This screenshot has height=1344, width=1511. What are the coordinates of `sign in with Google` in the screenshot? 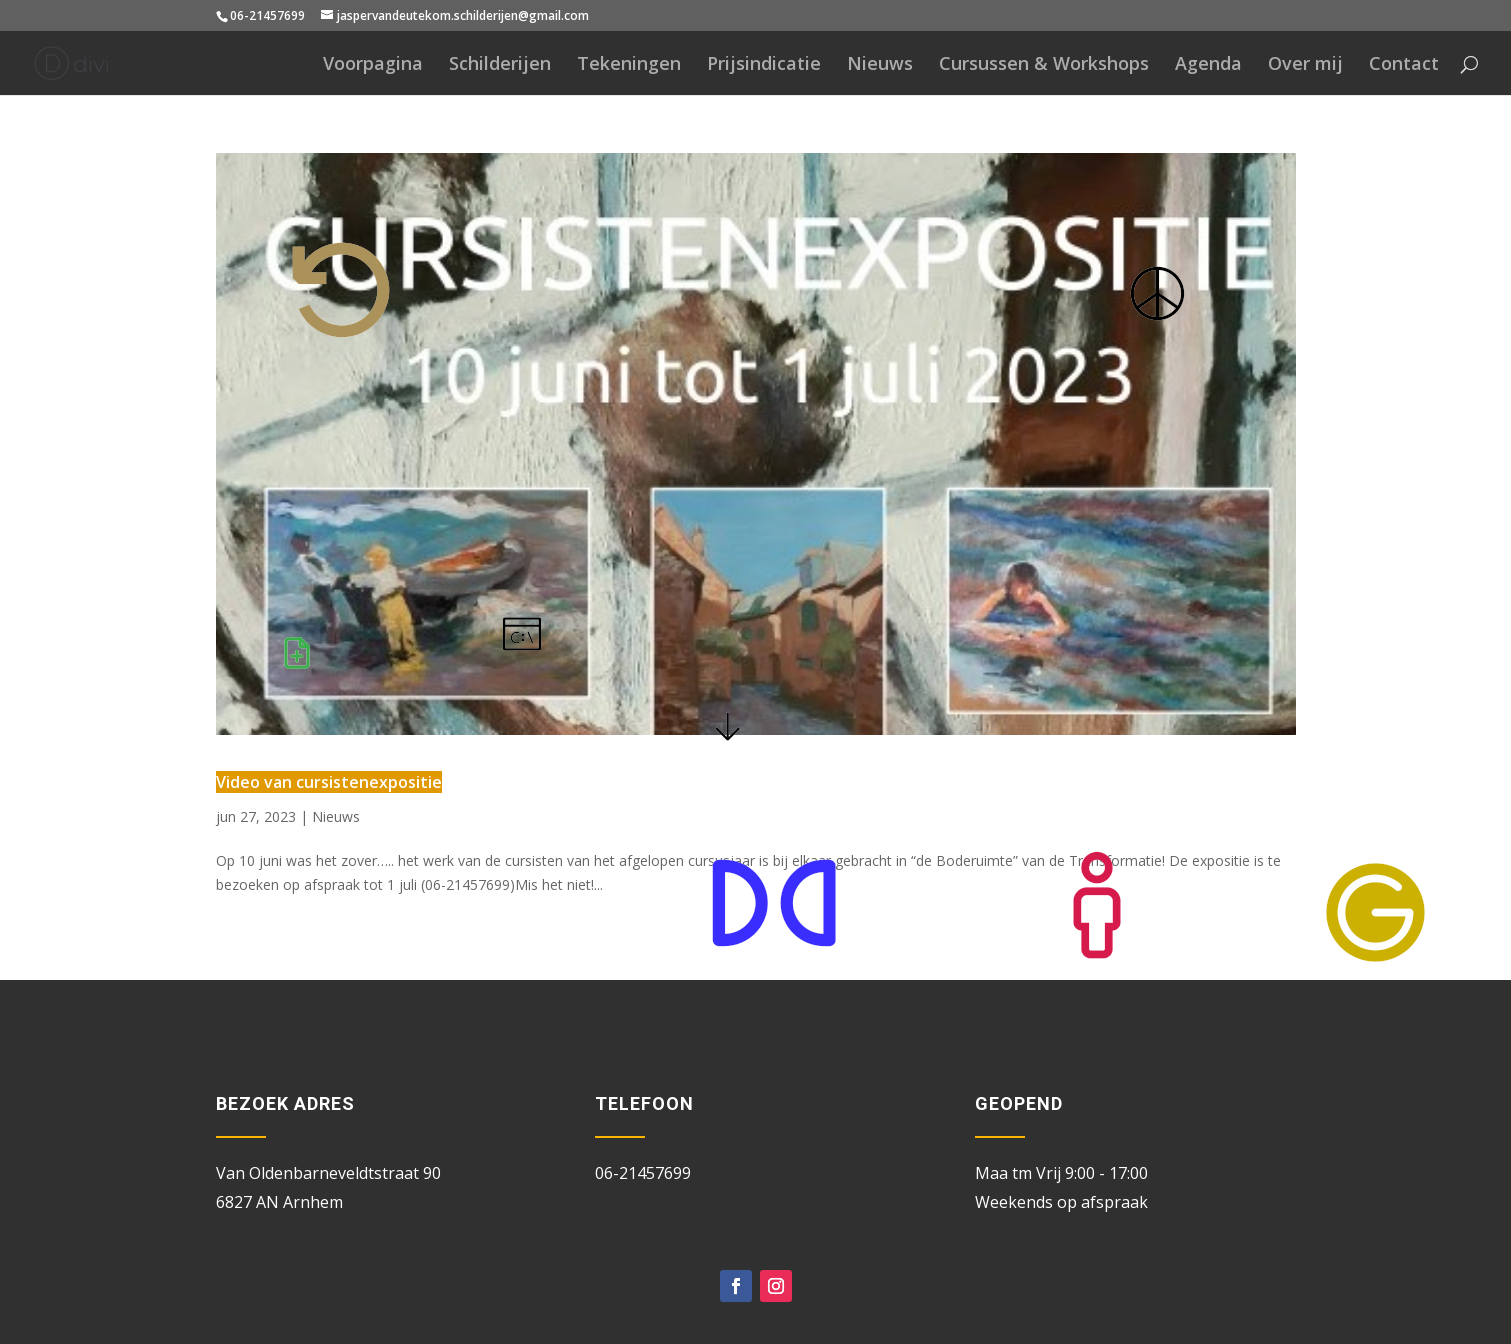 It's located at (1375, 912).